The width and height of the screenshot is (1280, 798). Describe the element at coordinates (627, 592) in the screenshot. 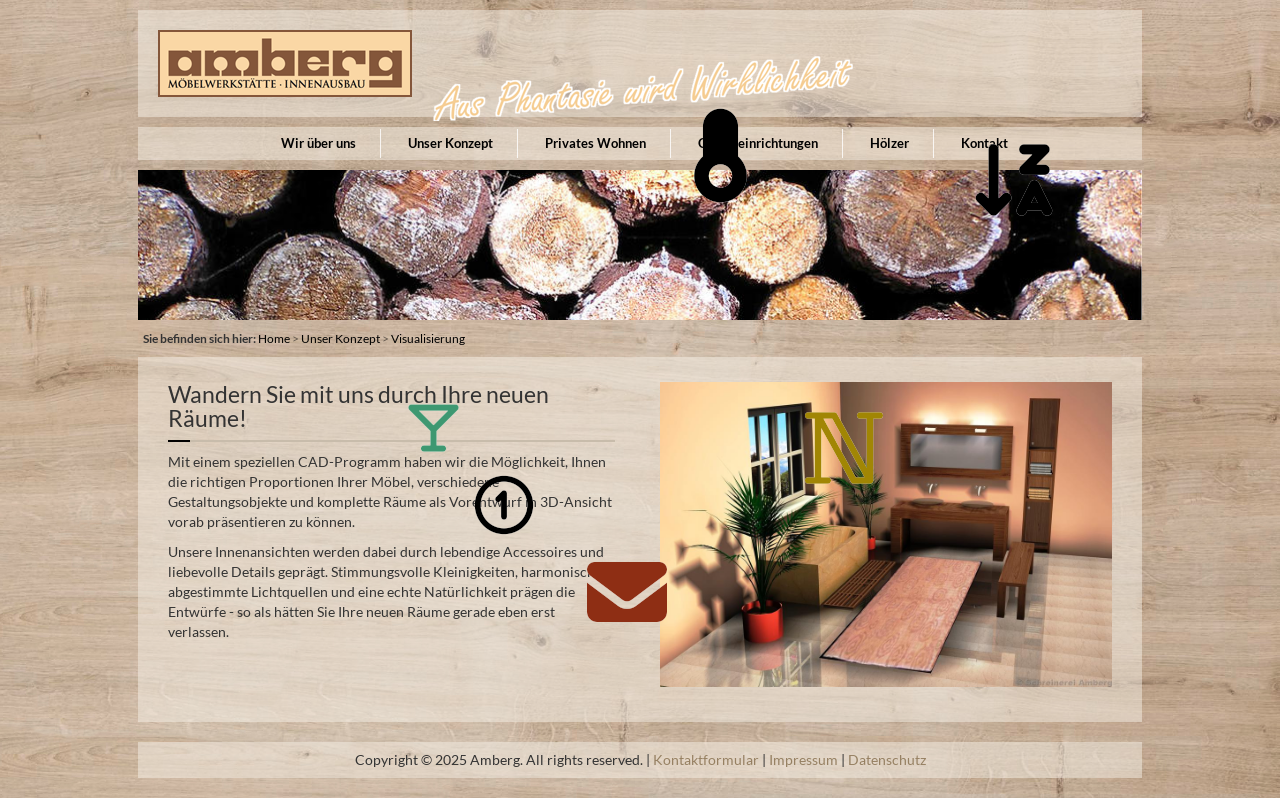

I see `open your inbox` at that location.